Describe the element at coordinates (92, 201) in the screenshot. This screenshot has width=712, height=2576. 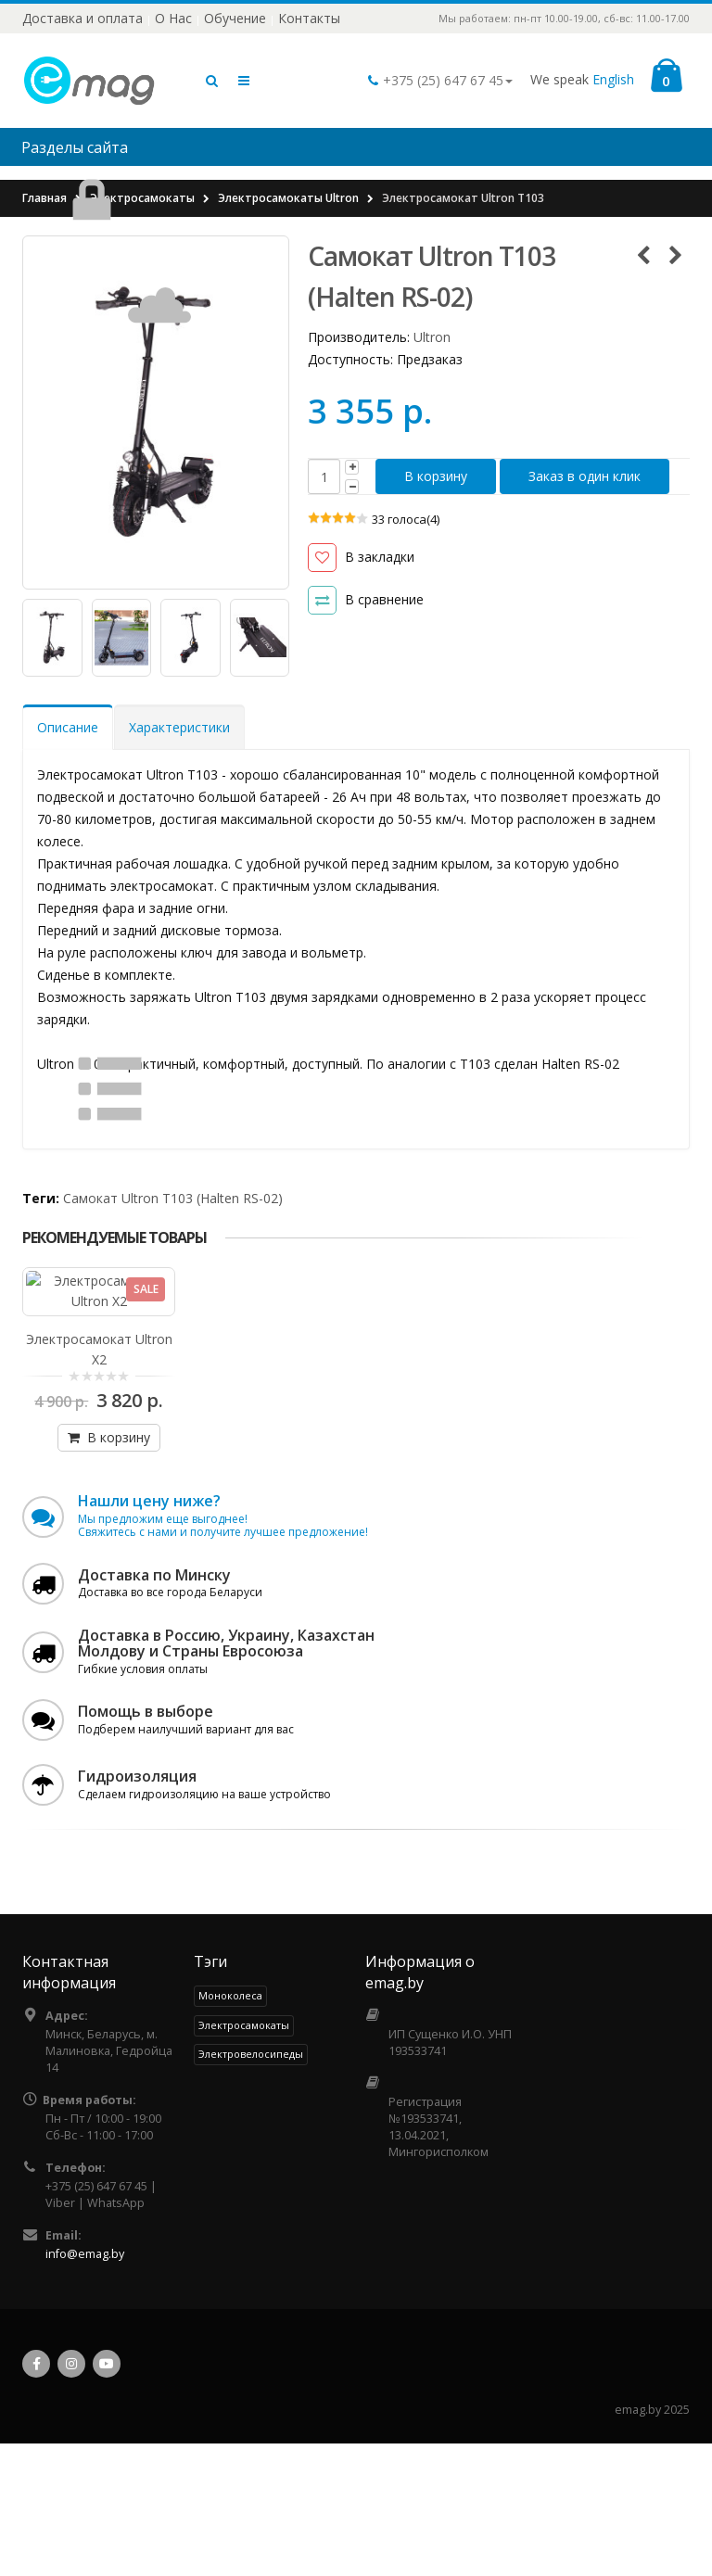
I see `indicates content is locked or protected from editing` at that location.